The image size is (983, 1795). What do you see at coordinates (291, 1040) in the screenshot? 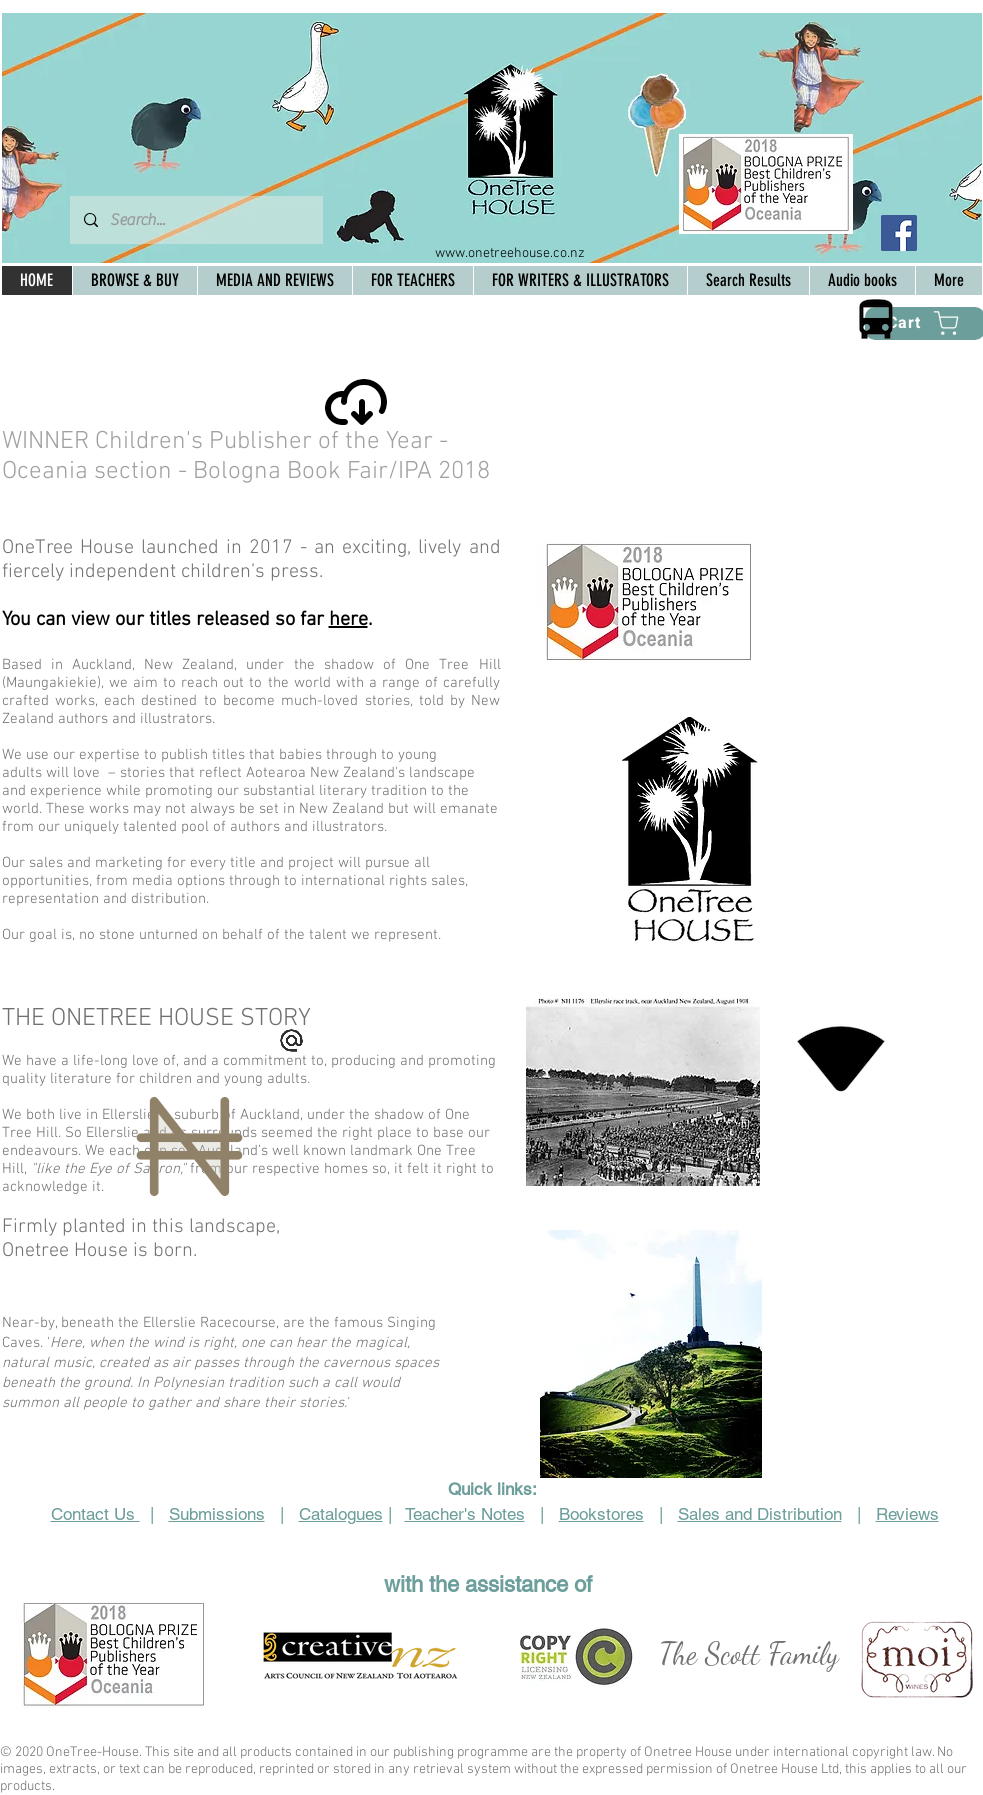
I see `enter or view email address` at bounding box center [291, 1040].